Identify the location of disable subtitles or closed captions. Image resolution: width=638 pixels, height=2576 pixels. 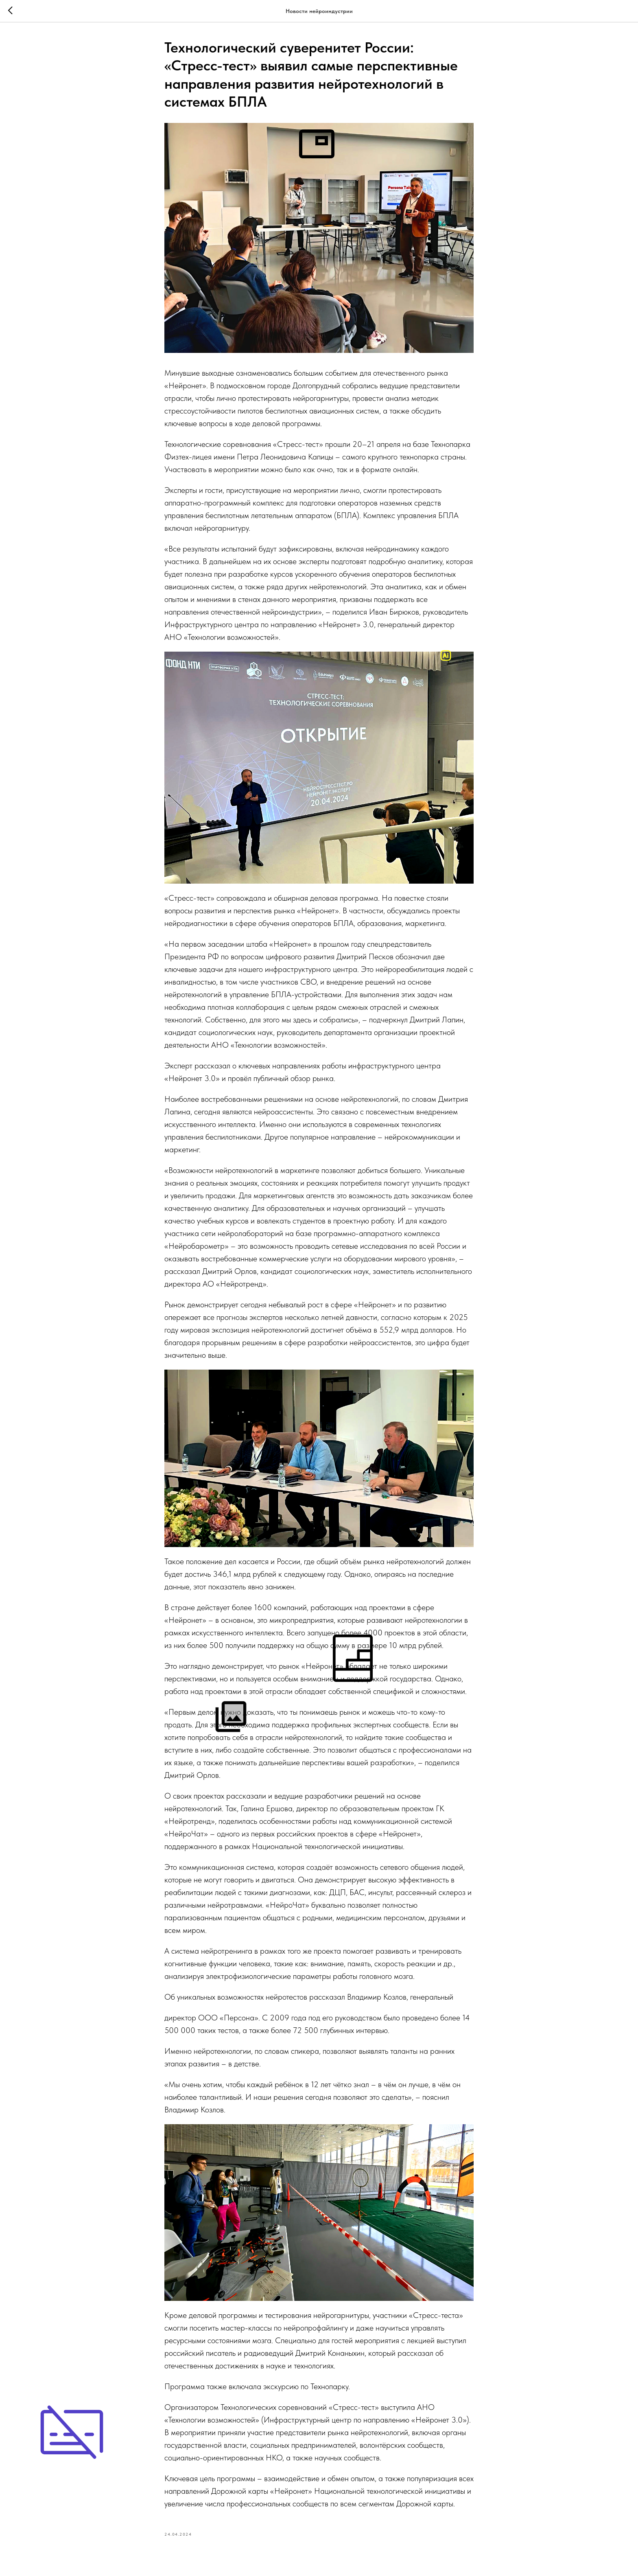
(72, 2432).